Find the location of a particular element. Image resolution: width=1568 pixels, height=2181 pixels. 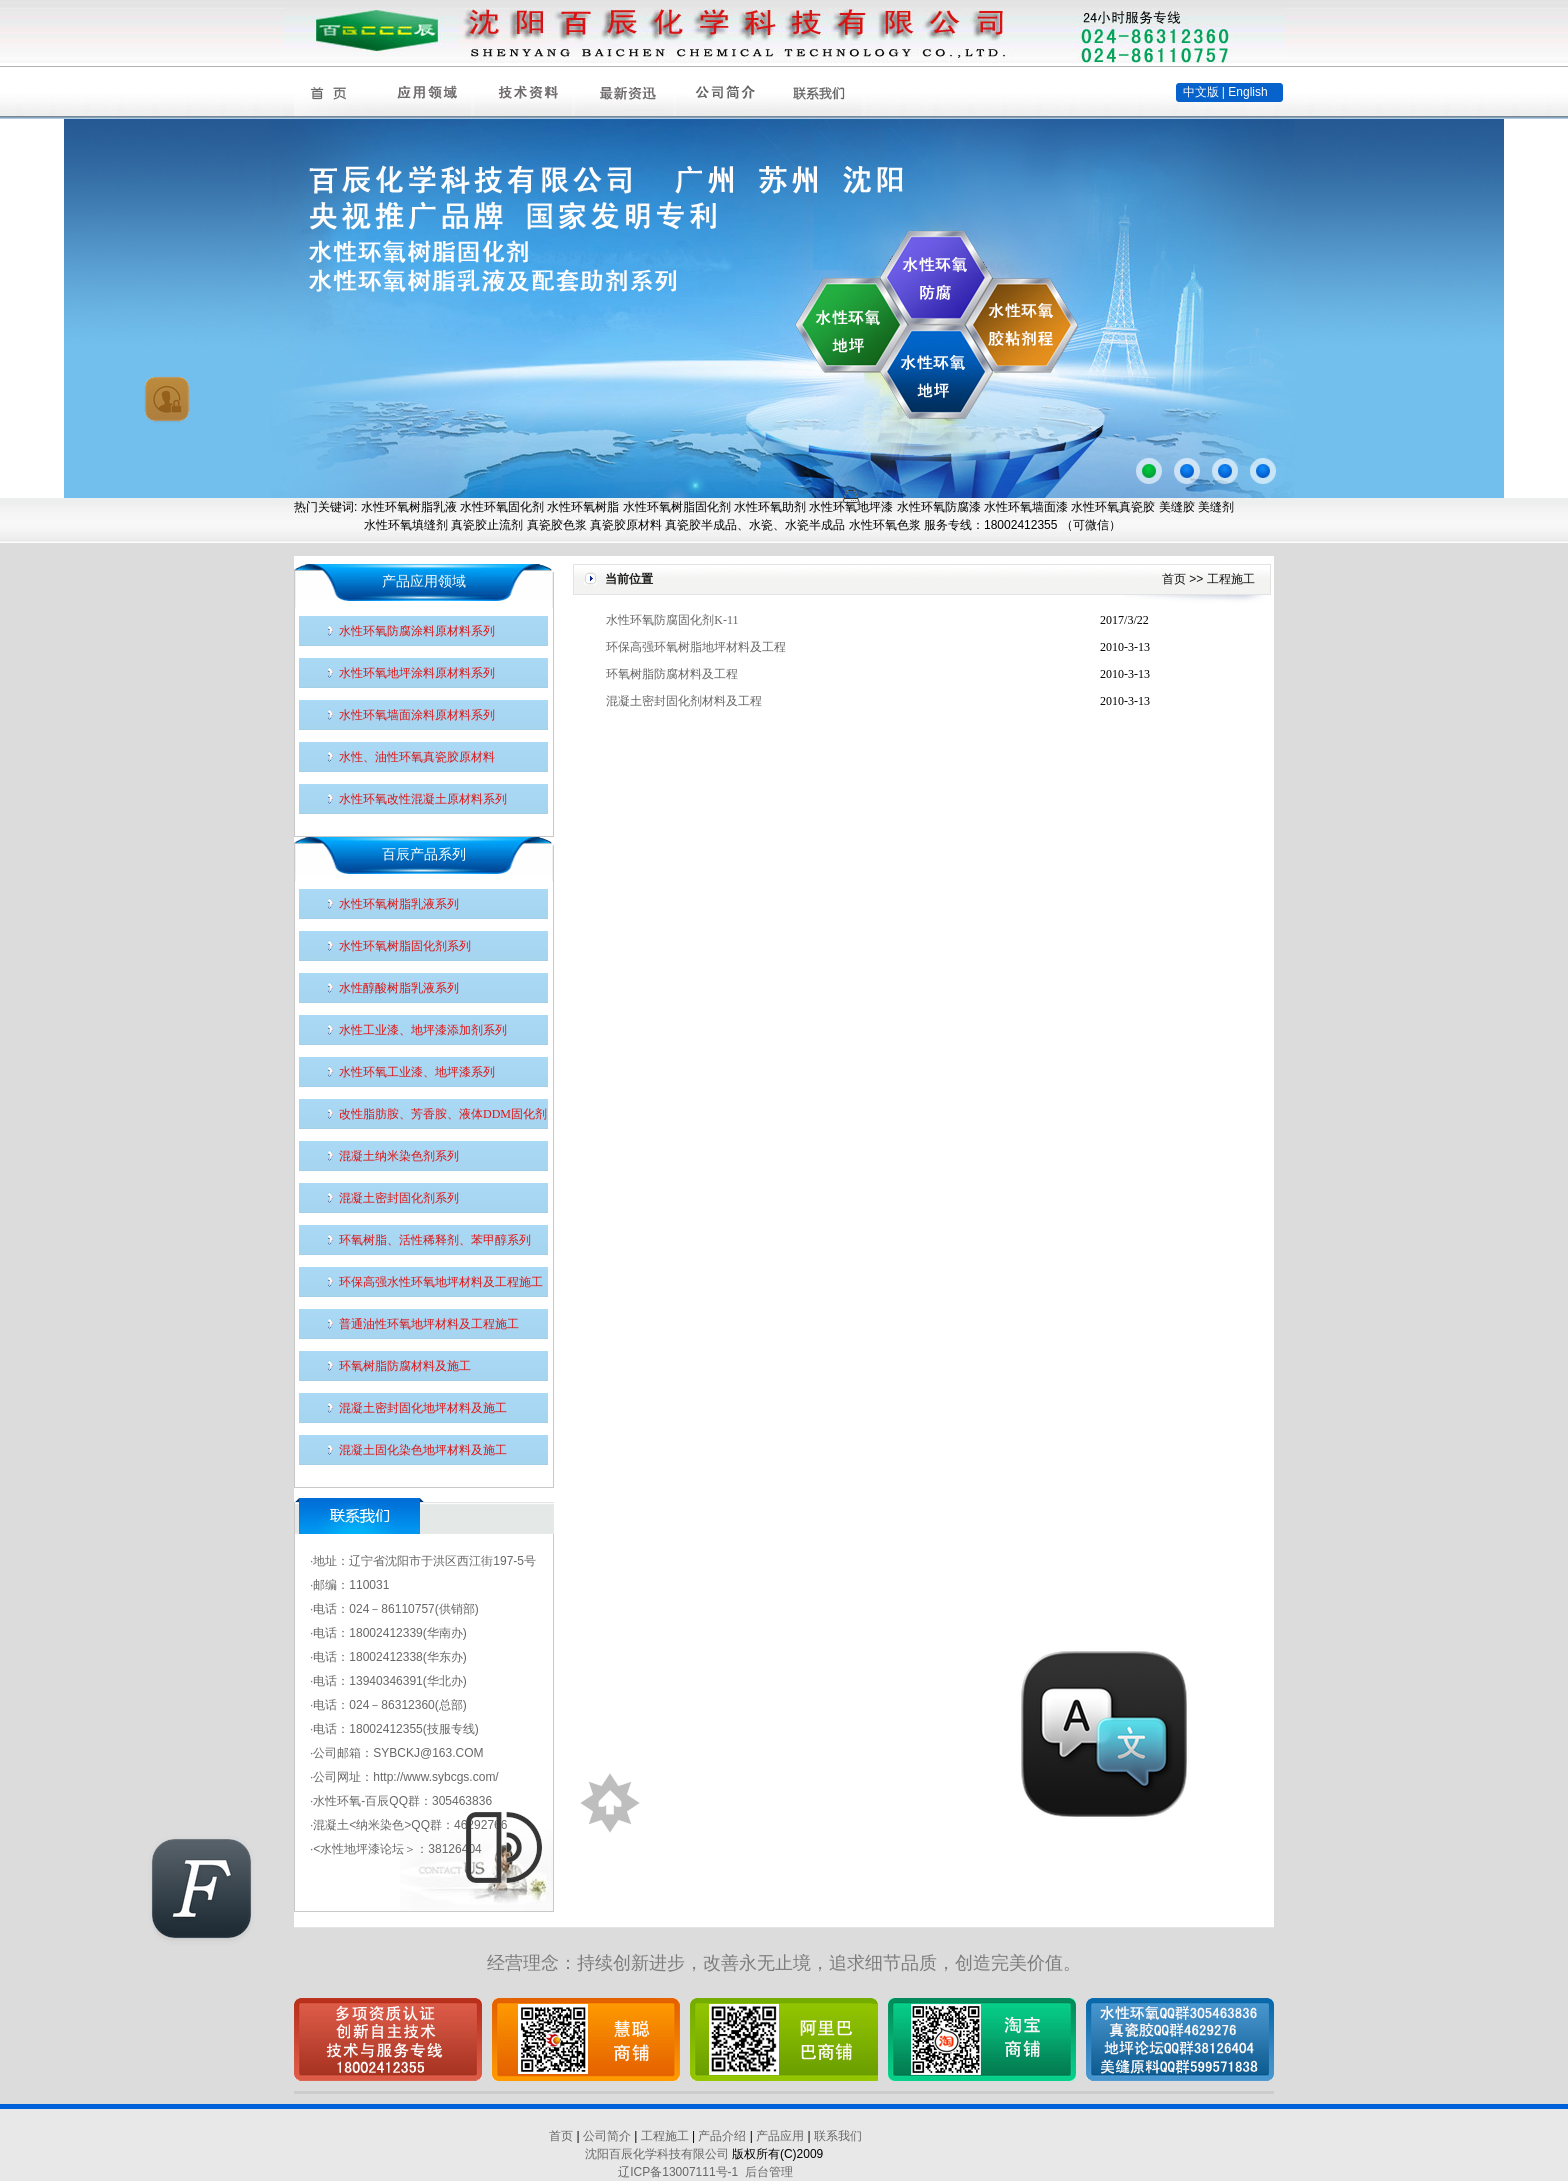

access hard drive or storage device is located at coordinates (851, 496).